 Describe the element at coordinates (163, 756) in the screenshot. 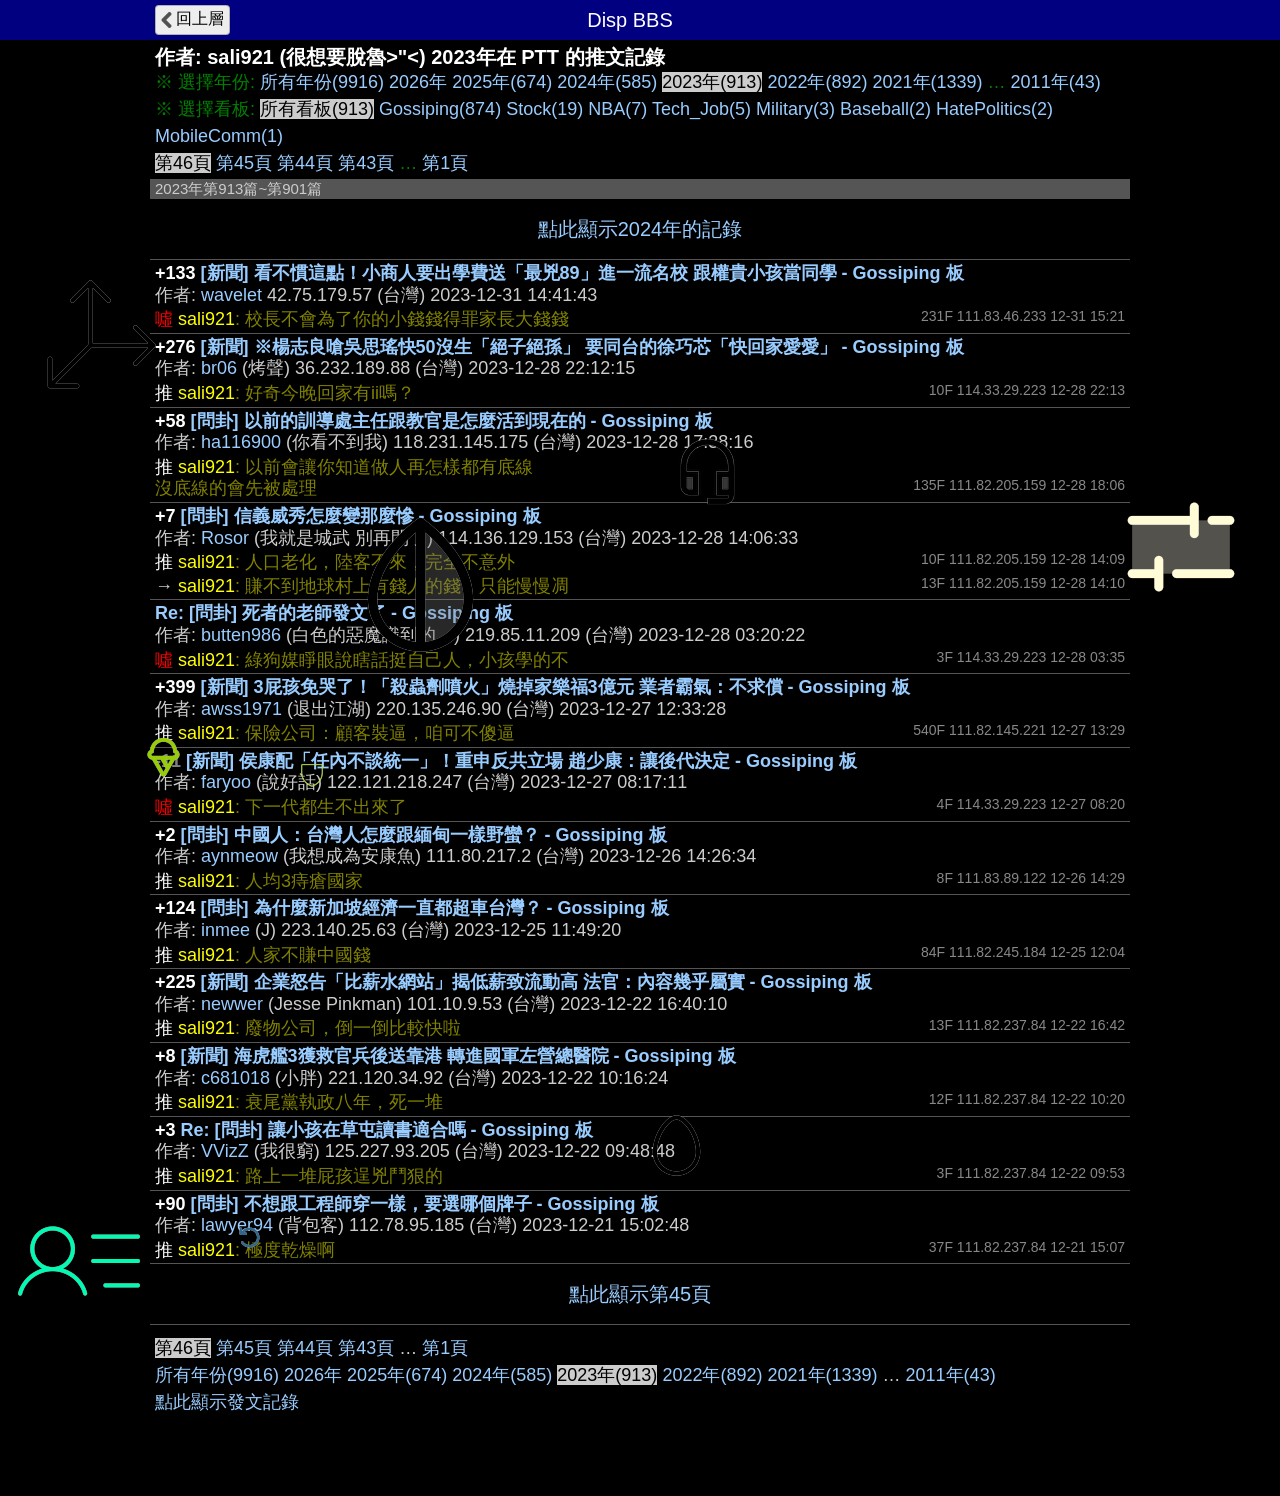

I see `browse dessert or ice cream options` at that location.